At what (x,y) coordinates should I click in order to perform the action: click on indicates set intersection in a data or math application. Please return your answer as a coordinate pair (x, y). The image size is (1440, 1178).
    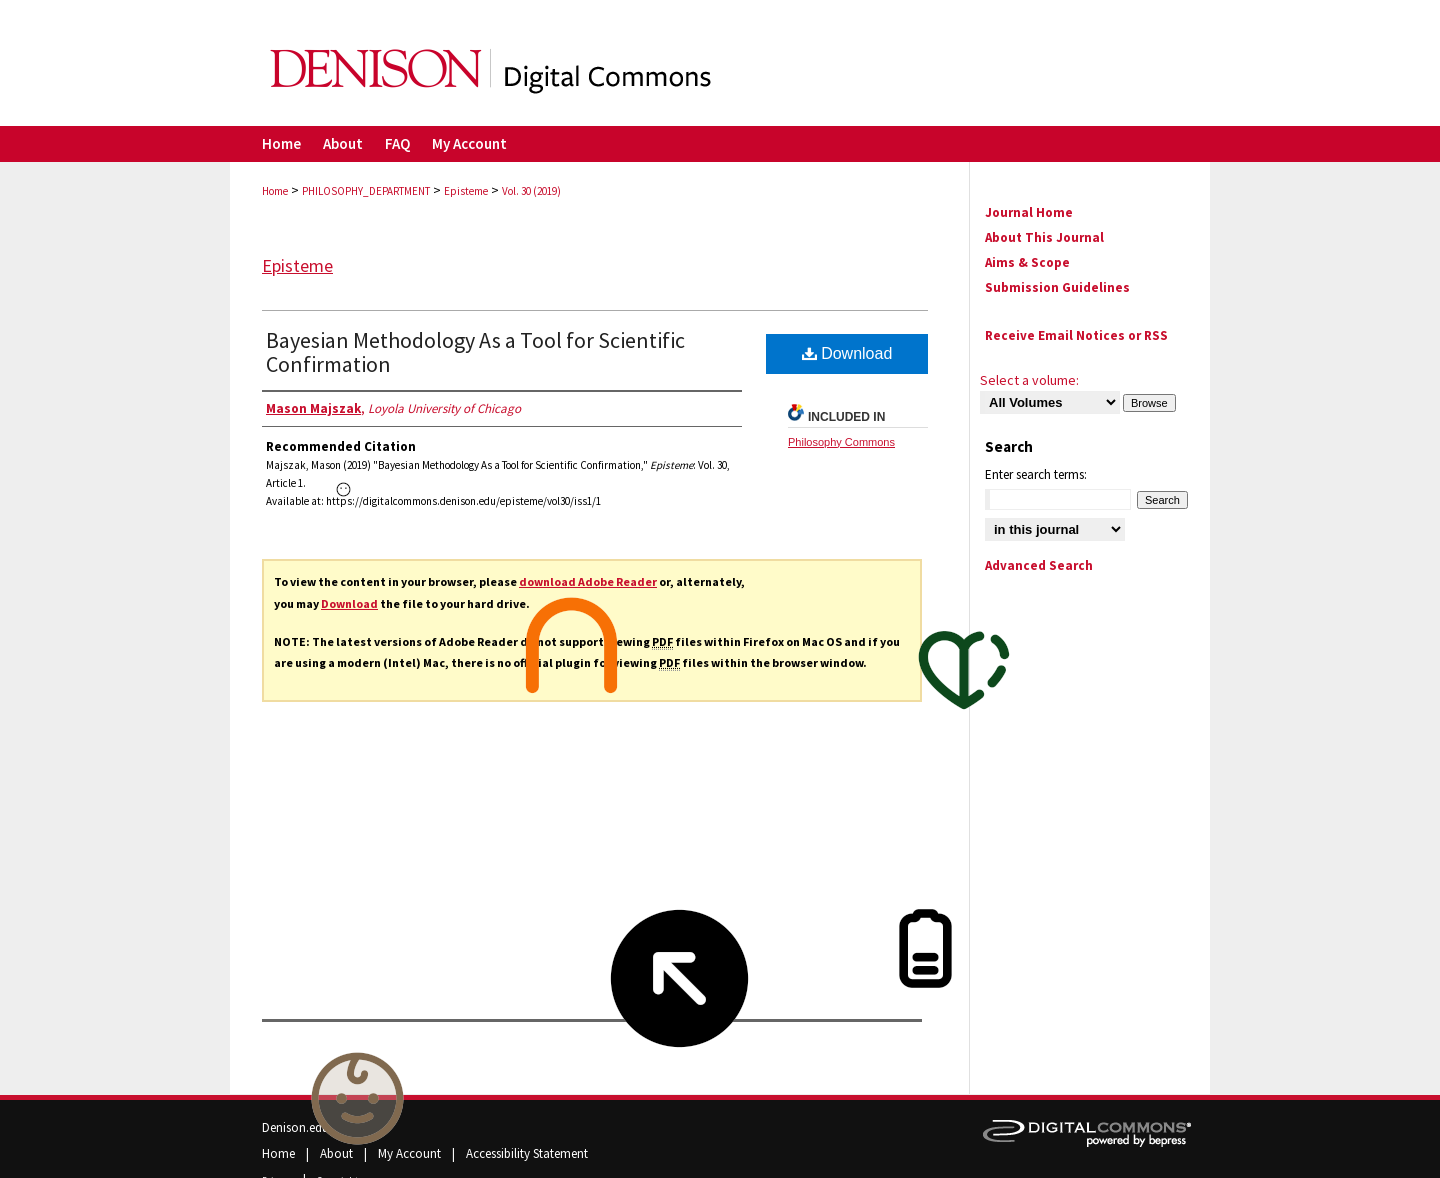
    Looking at the image, I should click on (571, 647).